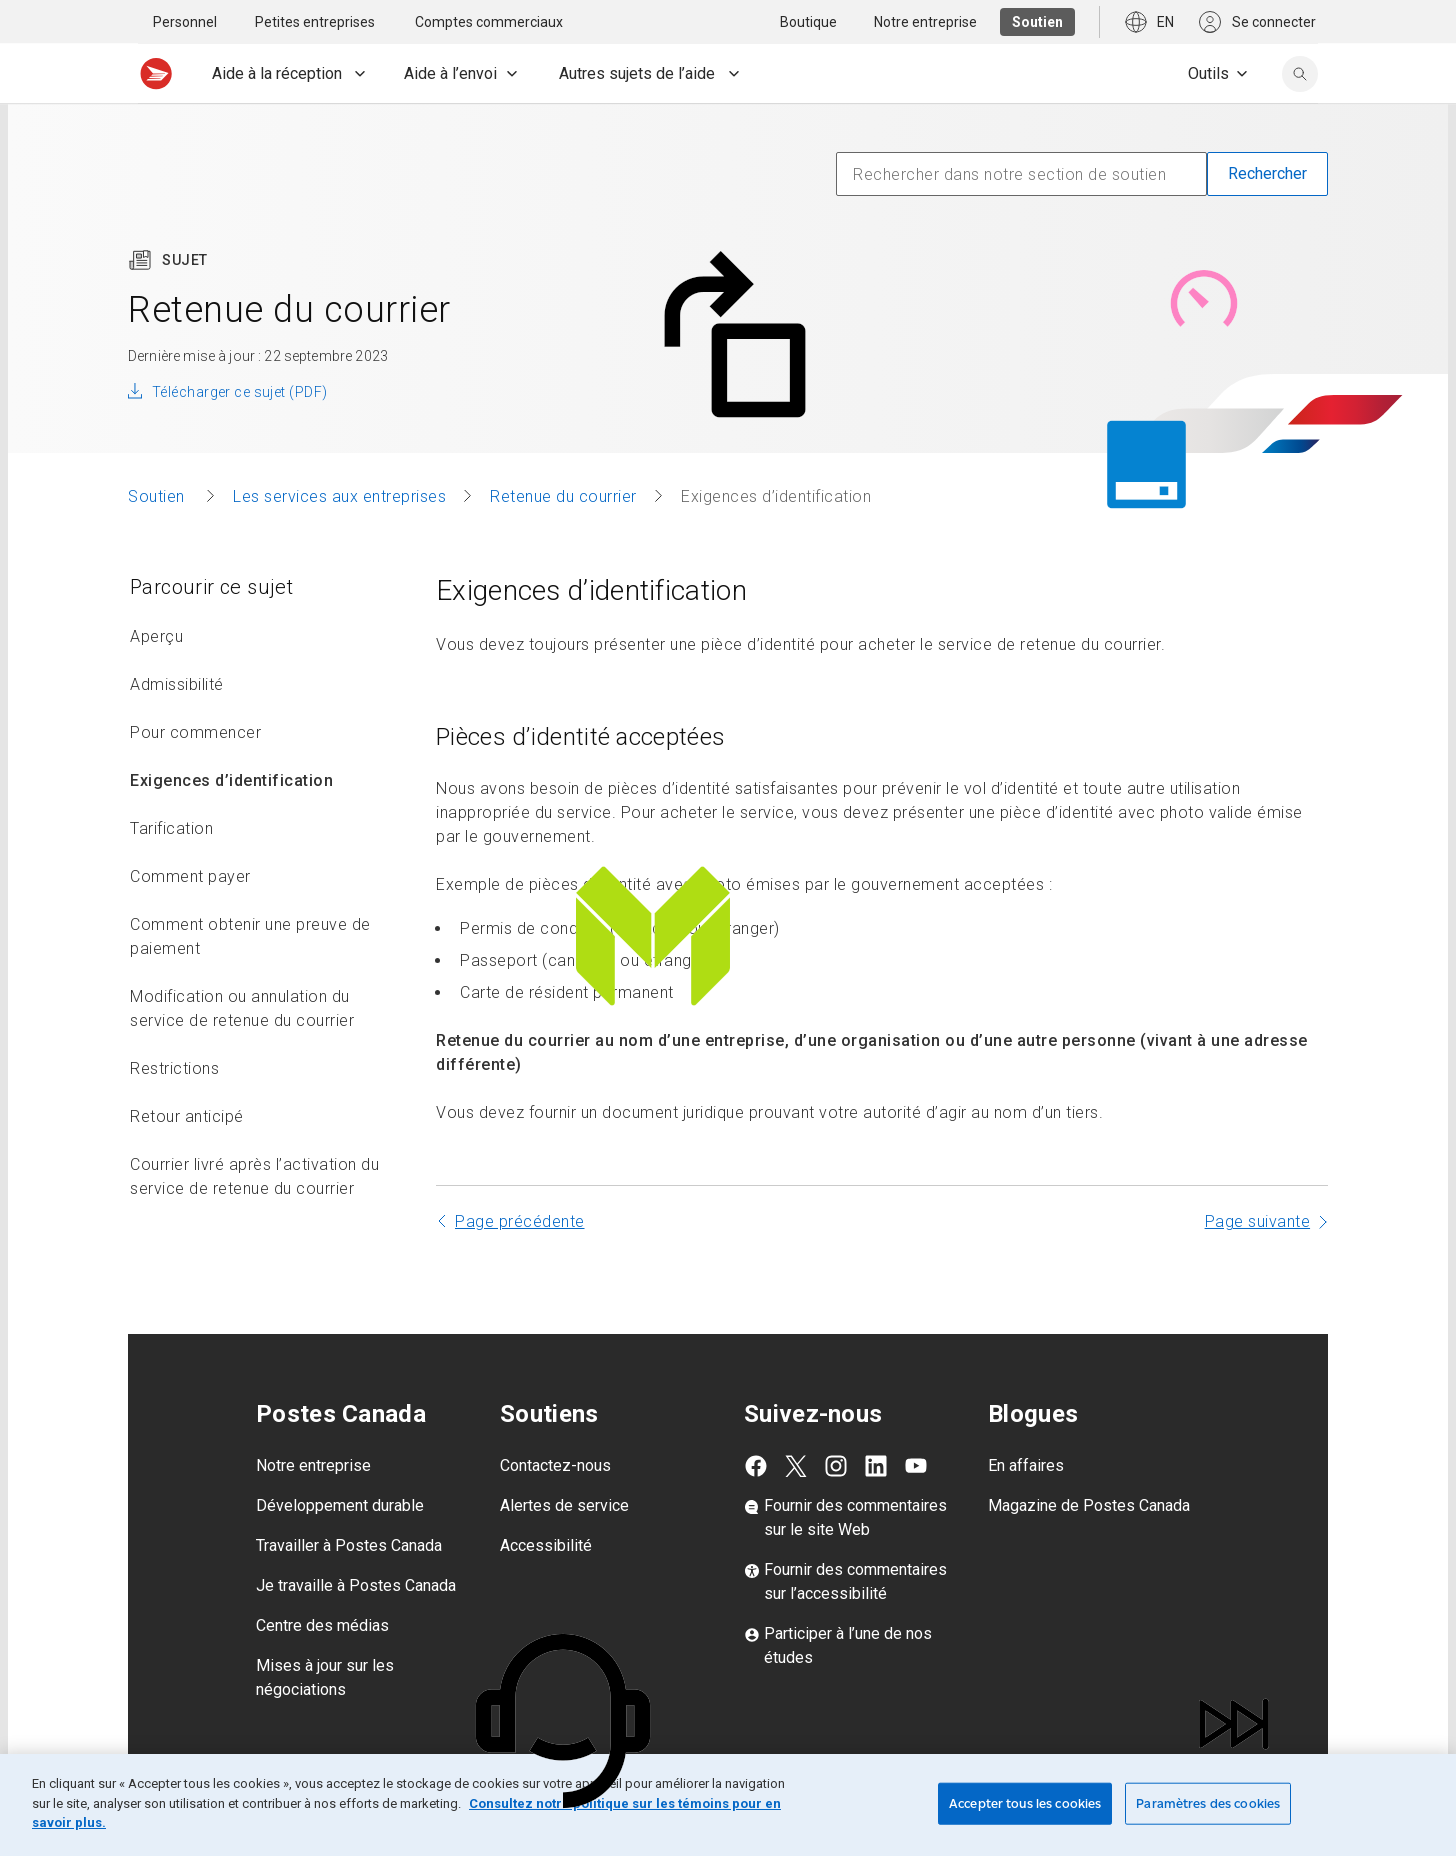 The image size is (1456, 1856). What do you see at coordinates (735, 339) in the screenshot?
I see `rotate element clockwise` at bounding box center [735, 339].